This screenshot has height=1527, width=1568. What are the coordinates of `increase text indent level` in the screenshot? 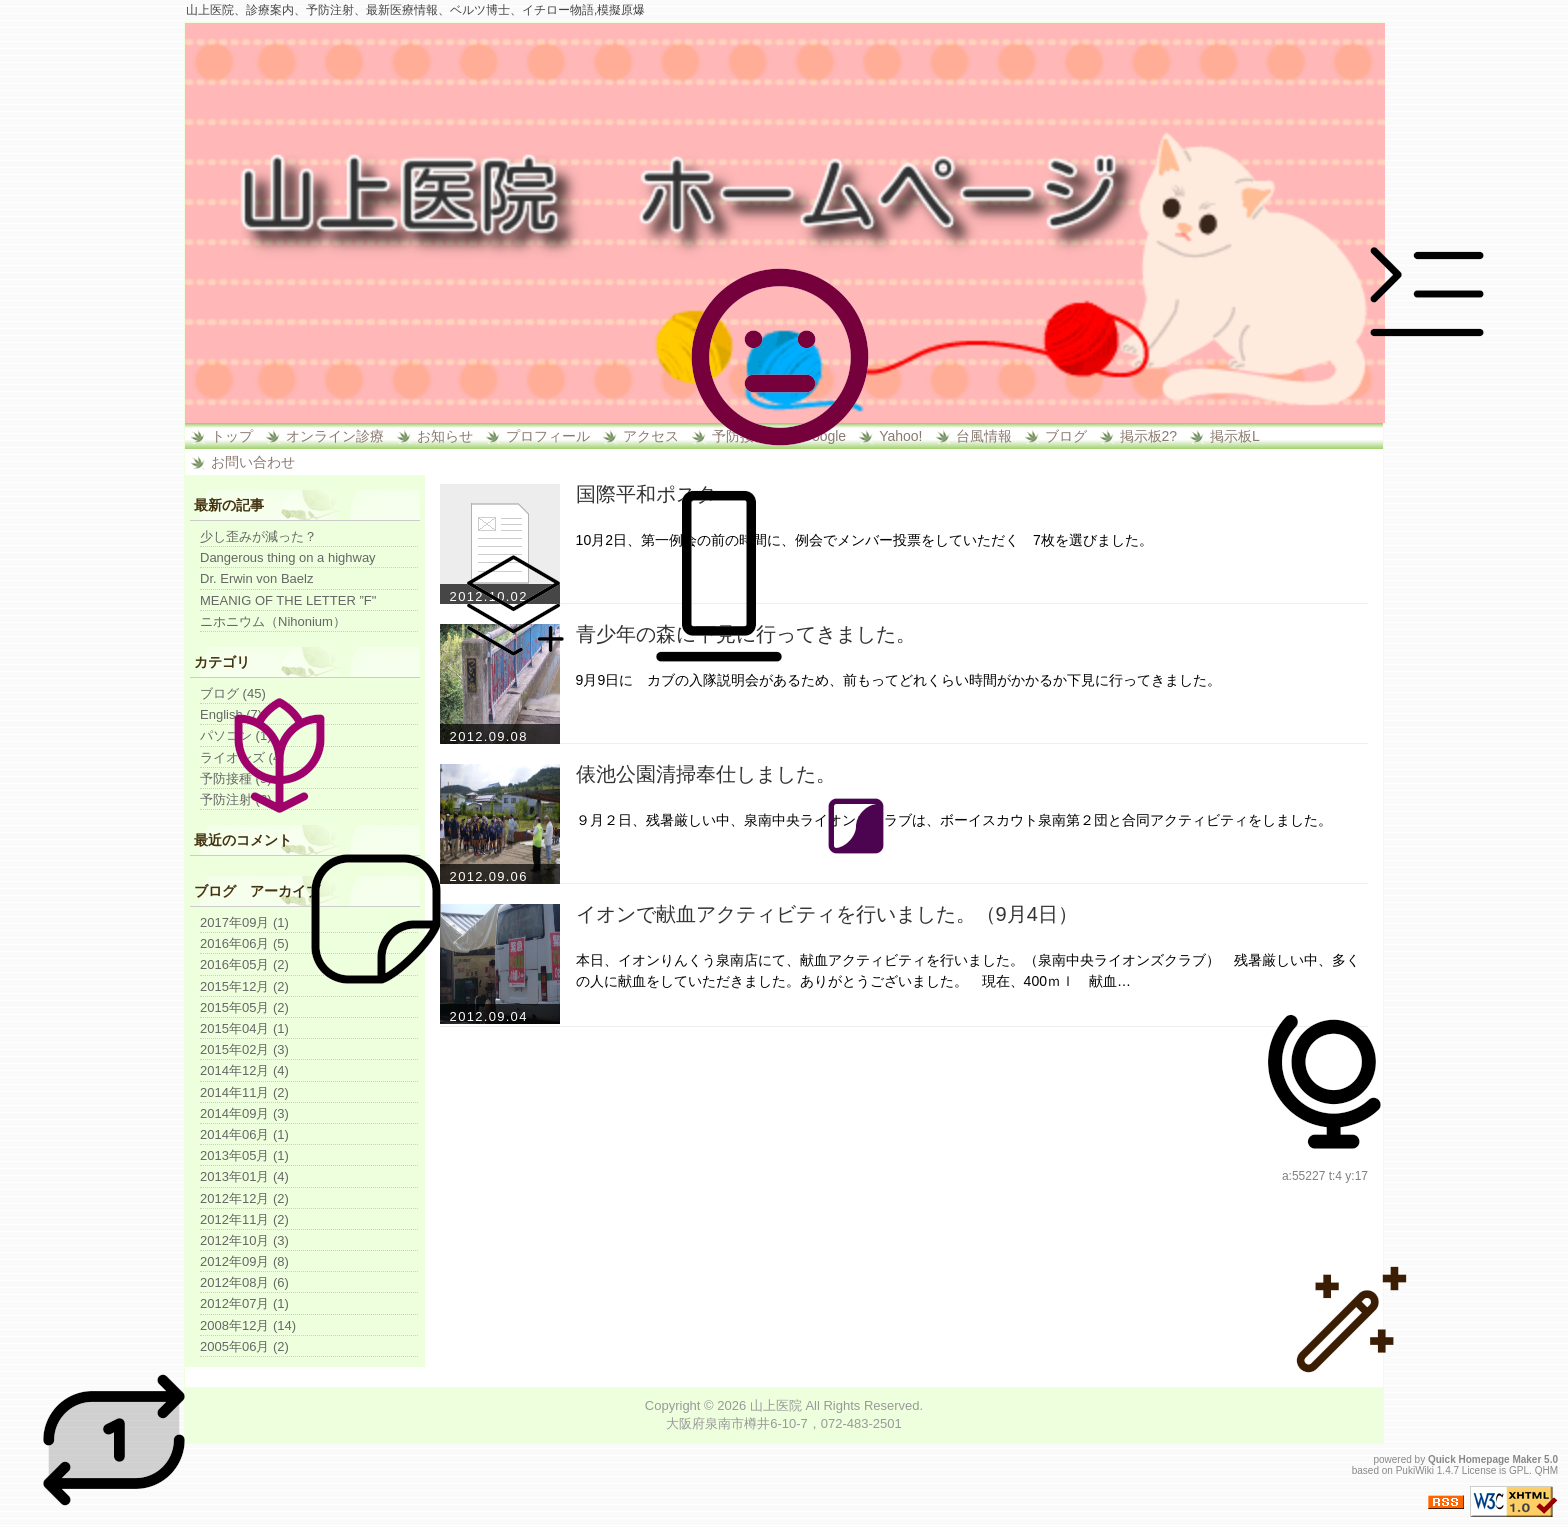 It's located at (1427, 294).